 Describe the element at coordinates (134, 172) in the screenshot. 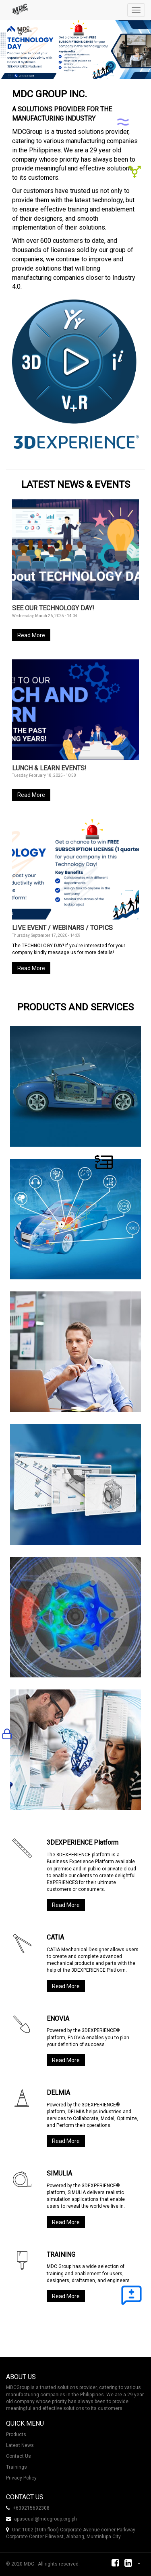

I see `indicates transgender identity option` at that location.